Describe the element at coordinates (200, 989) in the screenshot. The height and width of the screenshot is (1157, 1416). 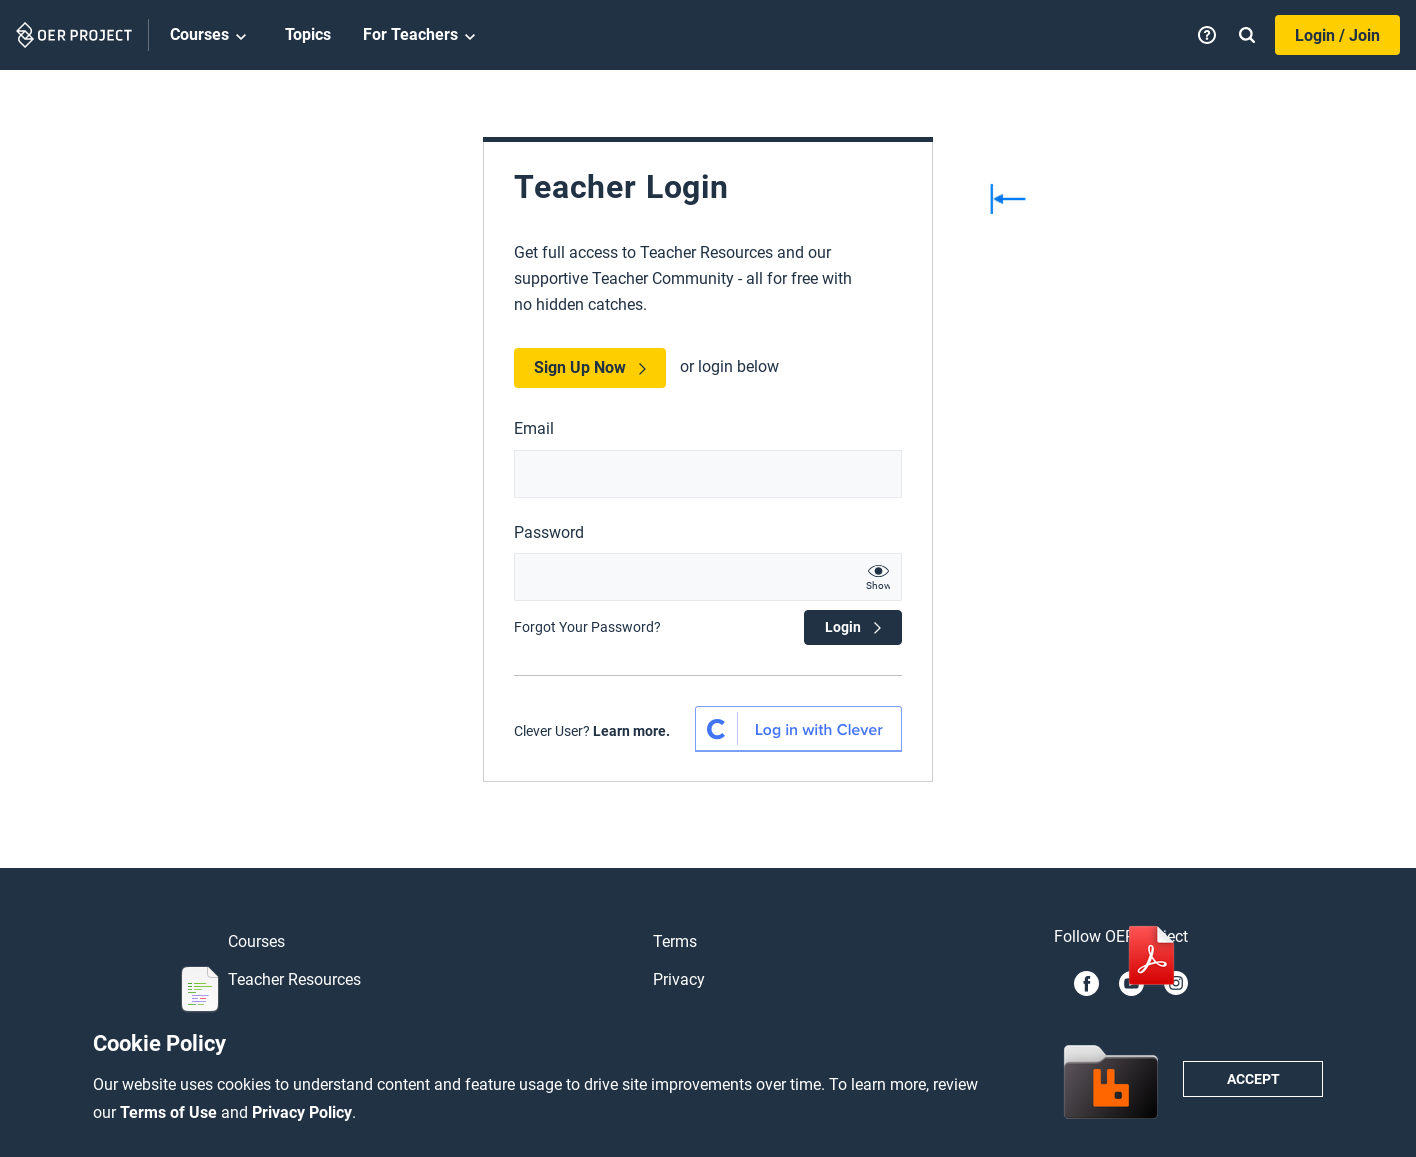
I see `indicates a COBOL source code file` at that location.